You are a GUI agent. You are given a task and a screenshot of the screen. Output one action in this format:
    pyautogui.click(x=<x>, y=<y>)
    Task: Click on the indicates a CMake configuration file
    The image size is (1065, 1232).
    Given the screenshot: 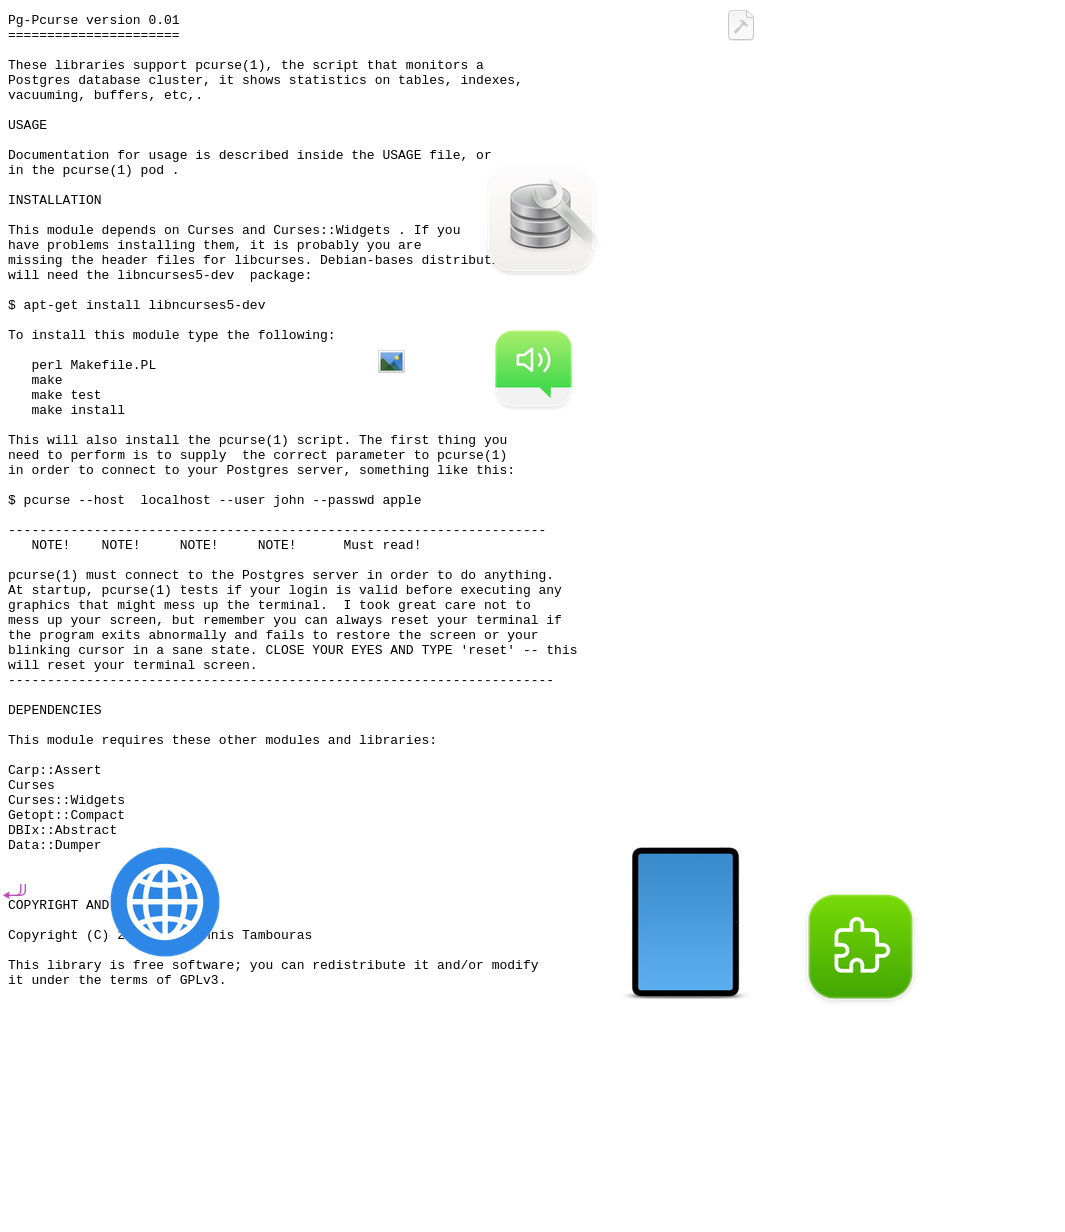 What is the action you would take?
    pyautogui.click(x=741, y=25)
    